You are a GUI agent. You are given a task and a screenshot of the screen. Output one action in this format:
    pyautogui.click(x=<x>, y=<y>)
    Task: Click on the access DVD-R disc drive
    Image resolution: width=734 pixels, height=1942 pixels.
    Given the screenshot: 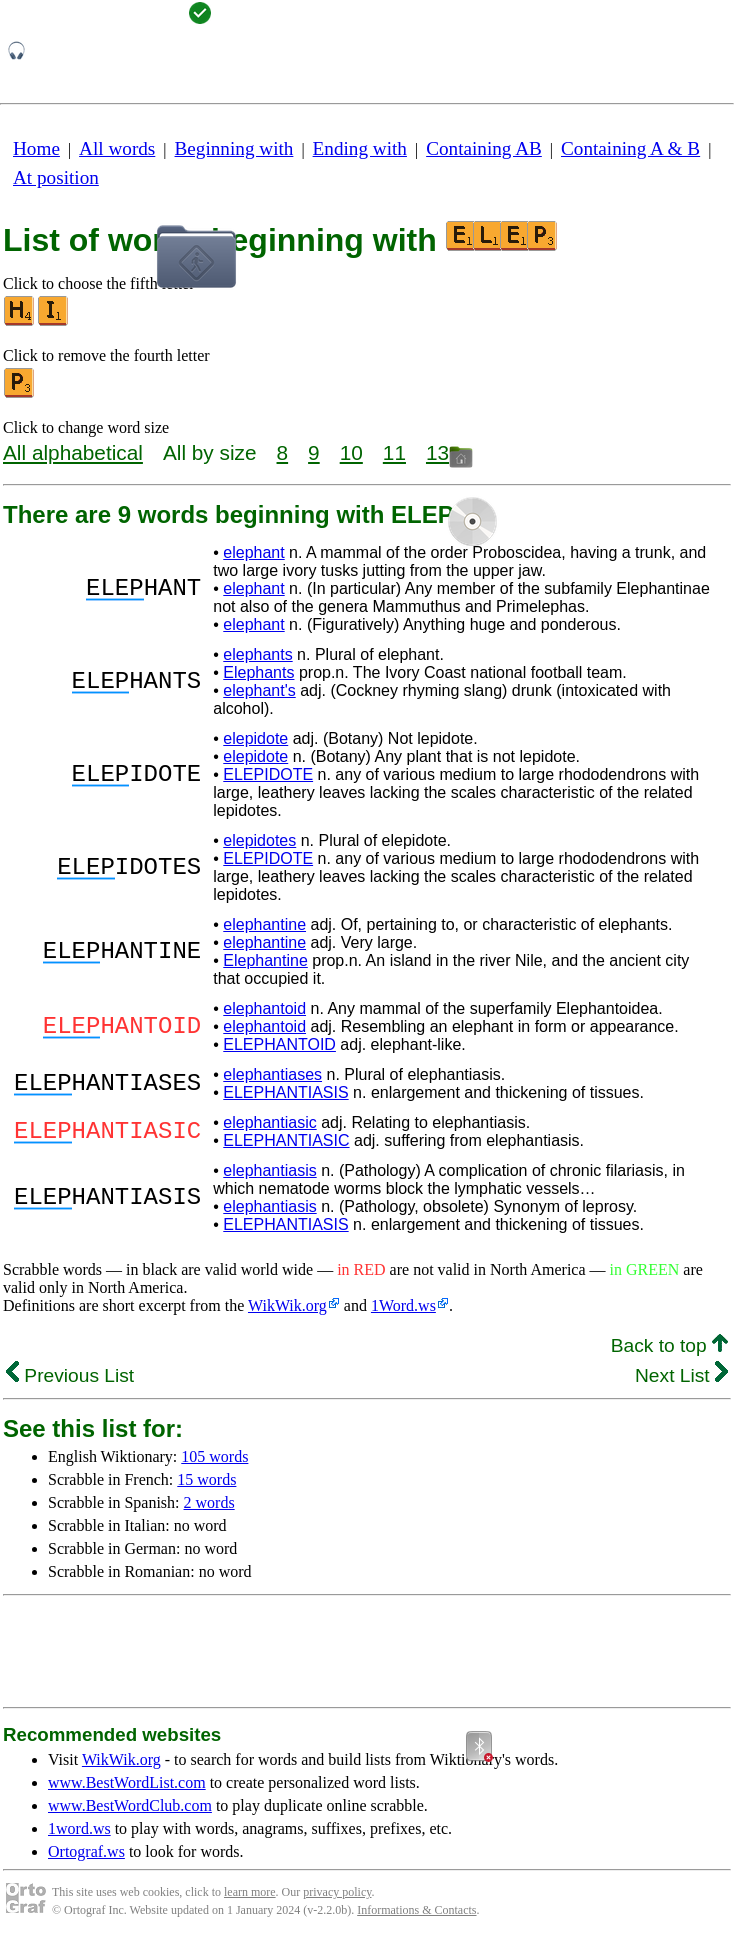 What is the action you would take?
    pyautogui.click(x=472, y=521)
    